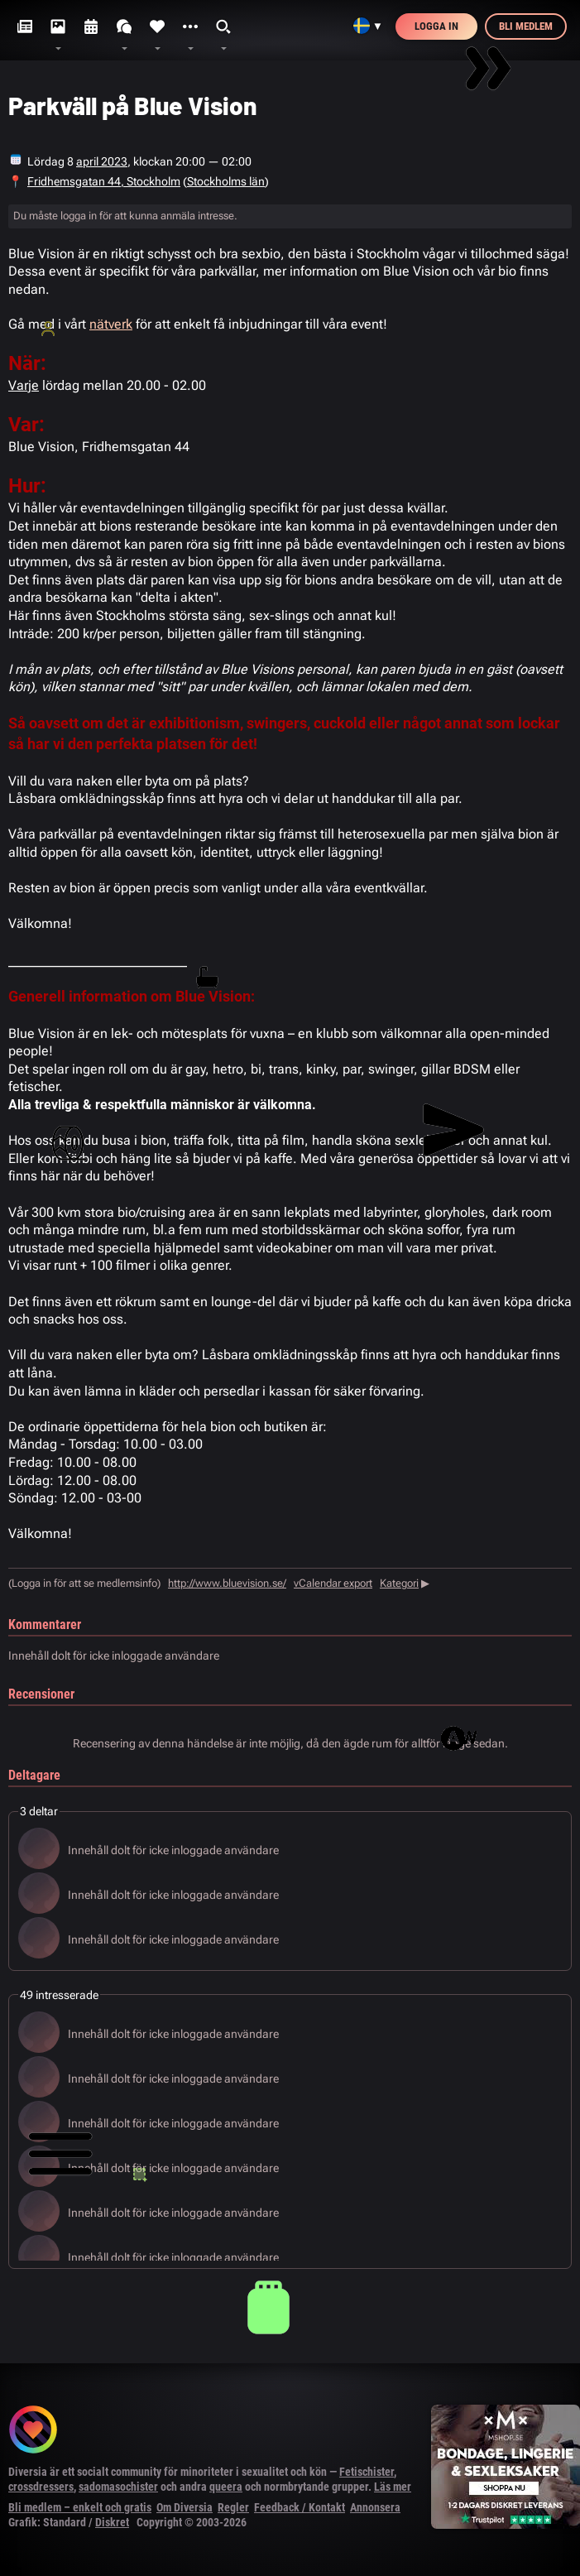 This screenshot has width=580, height=2576. I want to click on add to current selection, so click(139, 2174).